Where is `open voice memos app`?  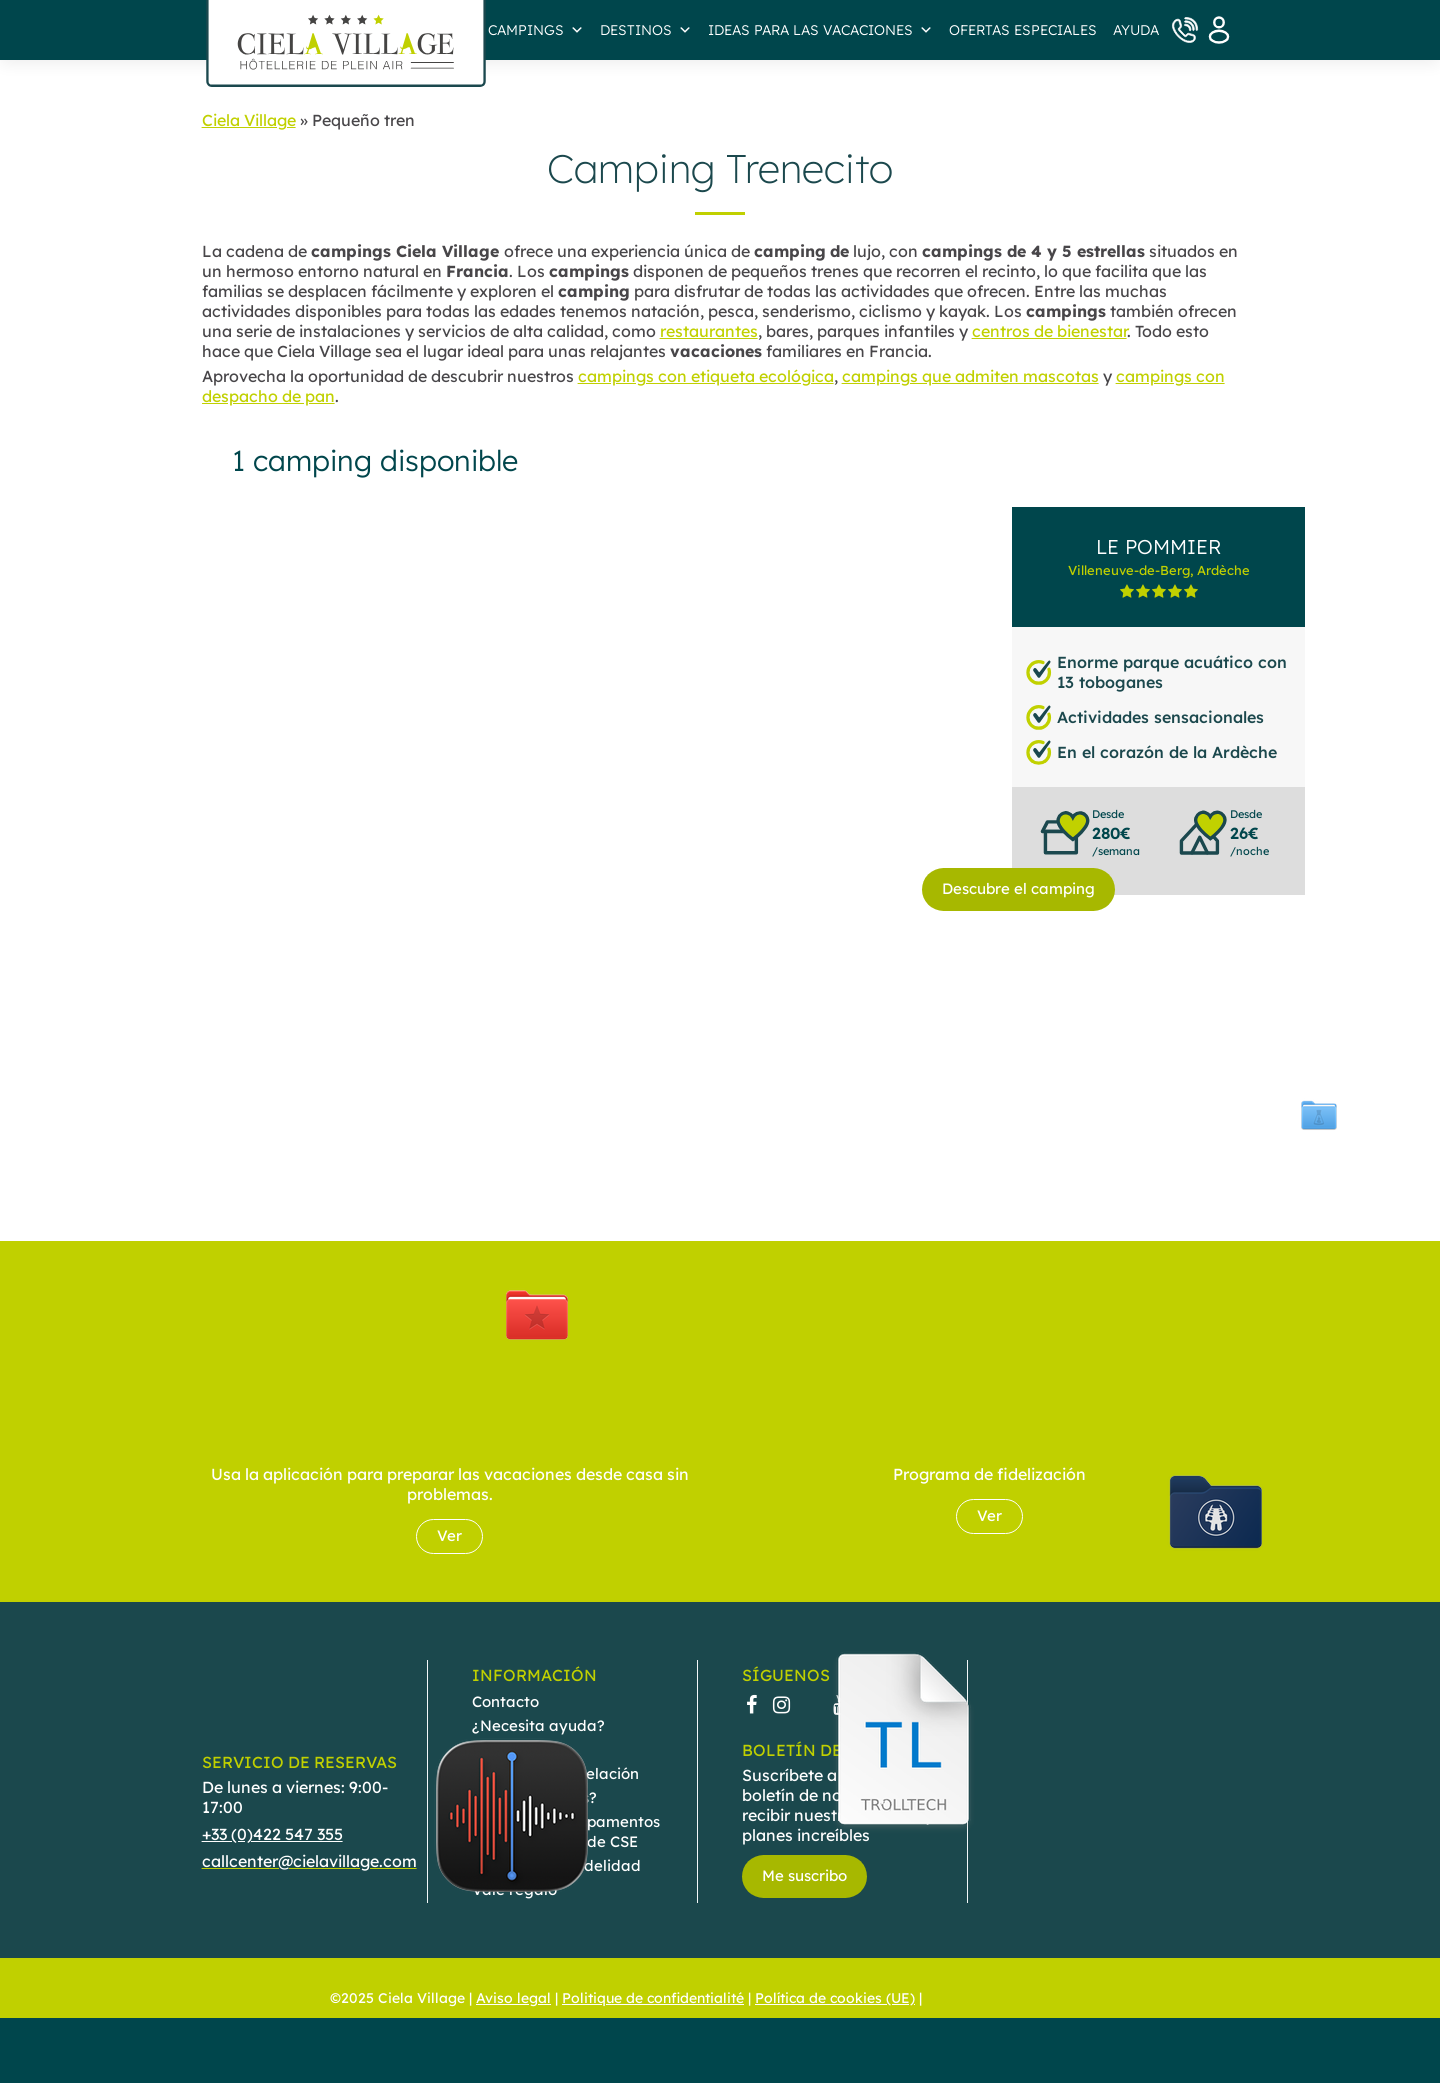 open voice memos app is located at coordinates (512, 1816).